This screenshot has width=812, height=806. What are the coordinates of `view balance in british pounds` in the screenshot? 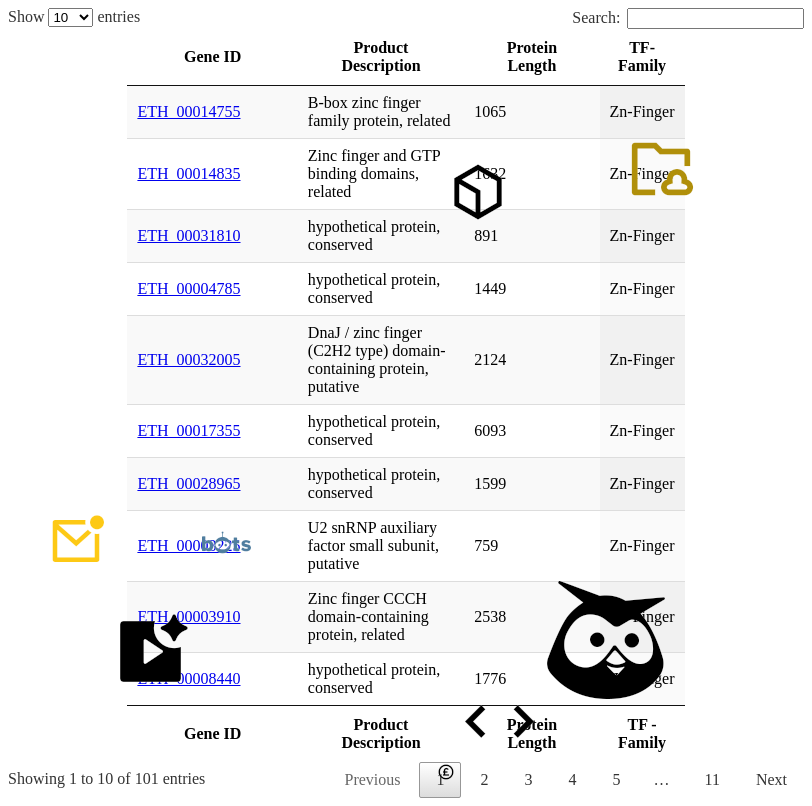 It's located at (446, 772).